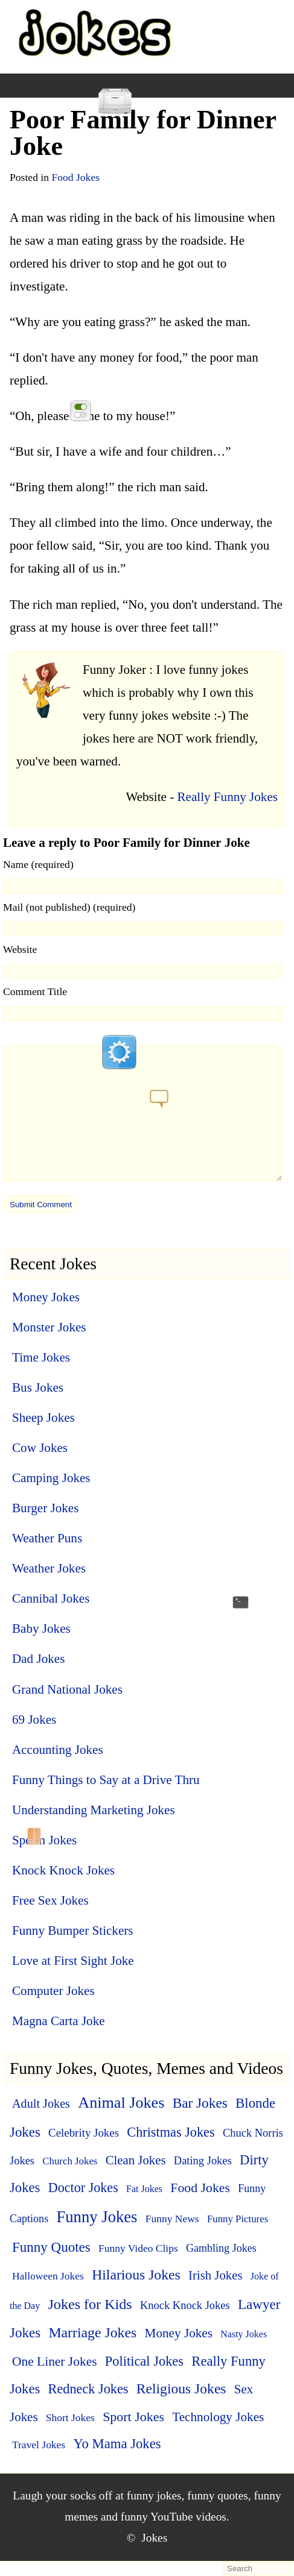  I want to click on keyboard input language indicator, so click(159, 1099).